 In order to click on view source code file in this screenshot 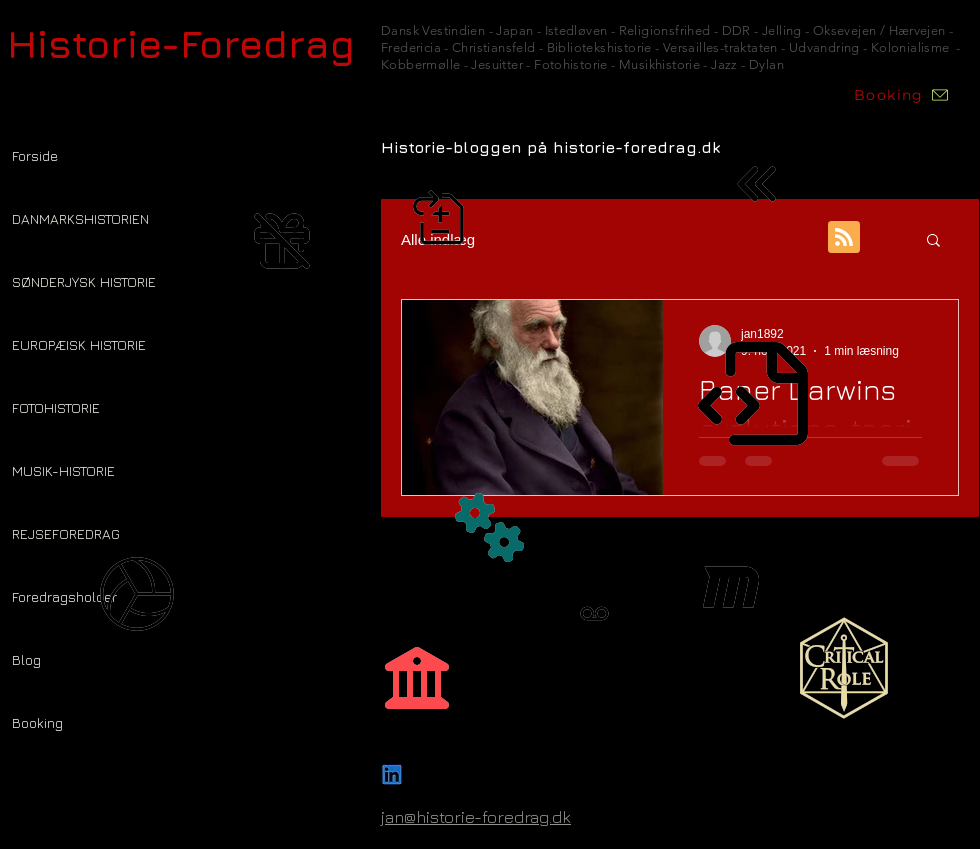, I will do `click(753, 397)`.